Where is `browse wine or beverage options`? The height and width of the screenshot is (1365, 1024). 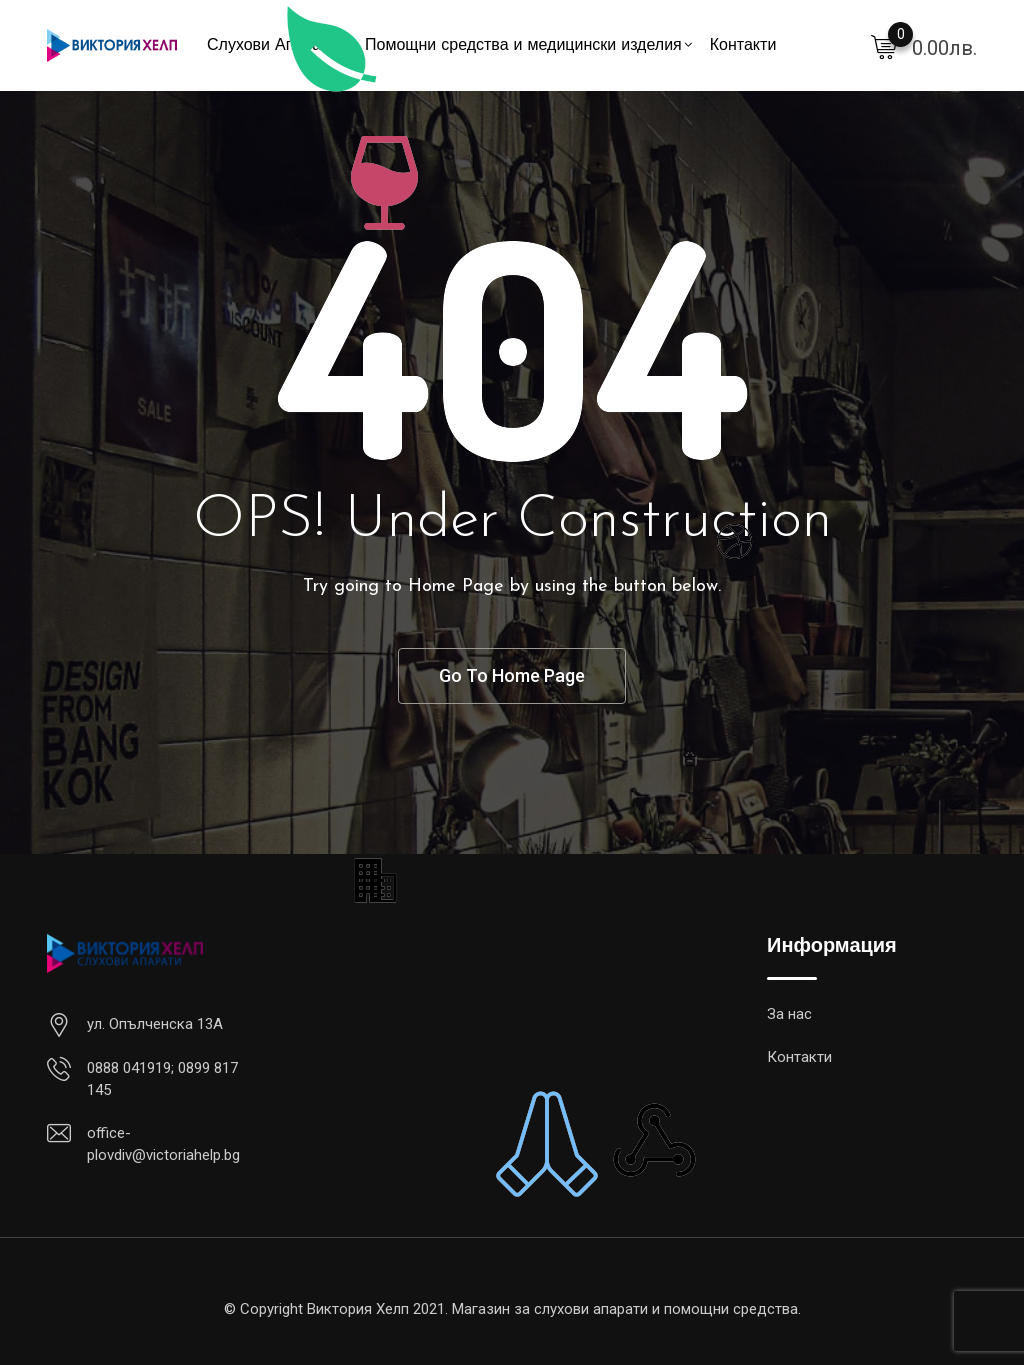 browse wine or beverage options is located at coordinates (384, 179).